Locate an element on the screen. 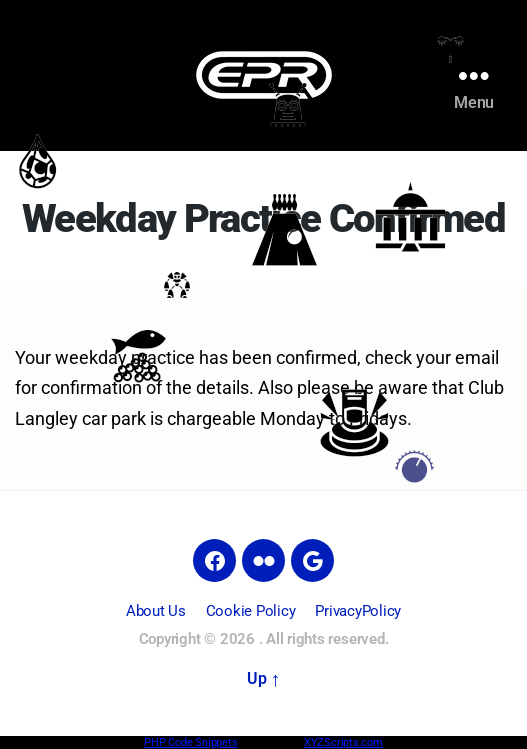 The image size is (527, 749). access robot or automaton character is located at coordinates (177, 285).